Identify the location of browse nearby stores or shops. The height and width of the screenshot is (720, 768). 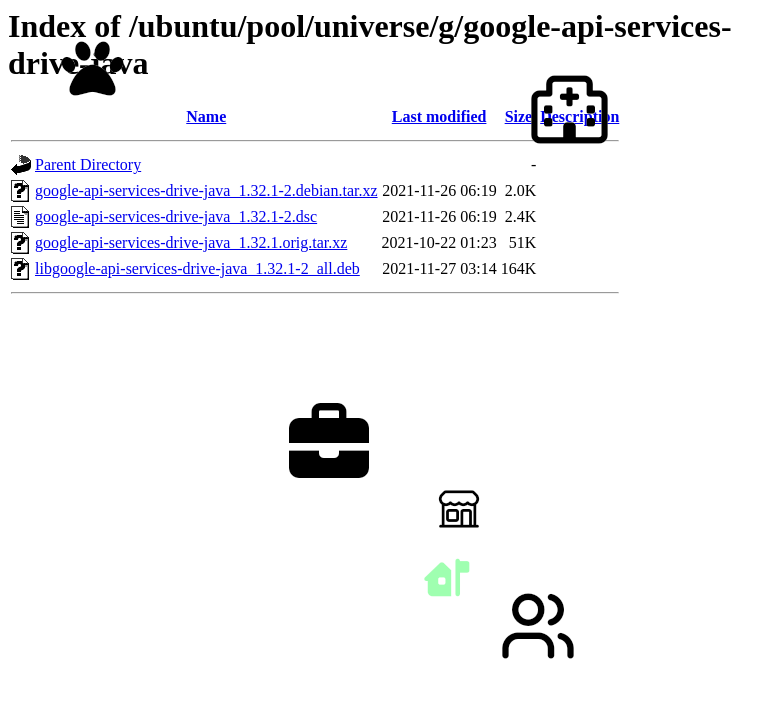
(459, 509).